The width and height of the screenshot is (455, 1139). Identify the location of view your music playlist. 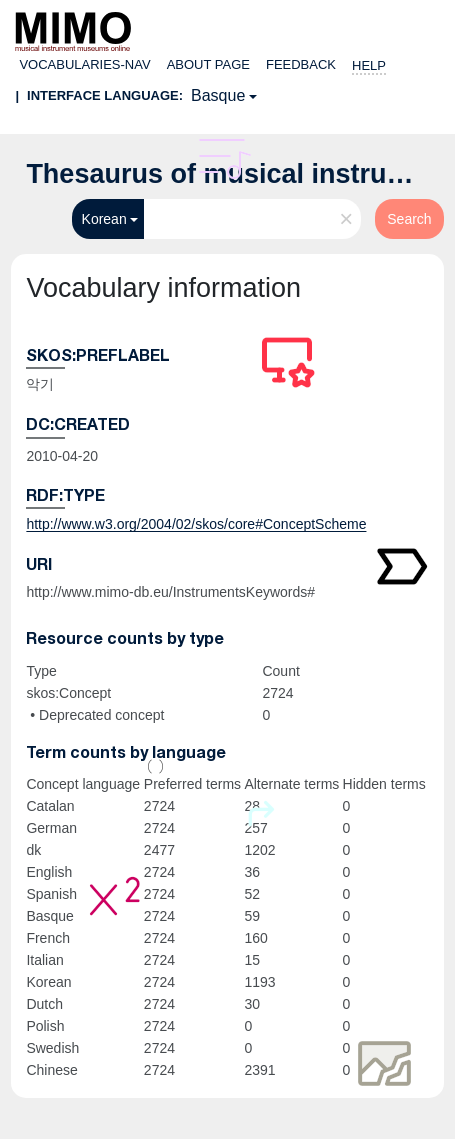
(222, 156).